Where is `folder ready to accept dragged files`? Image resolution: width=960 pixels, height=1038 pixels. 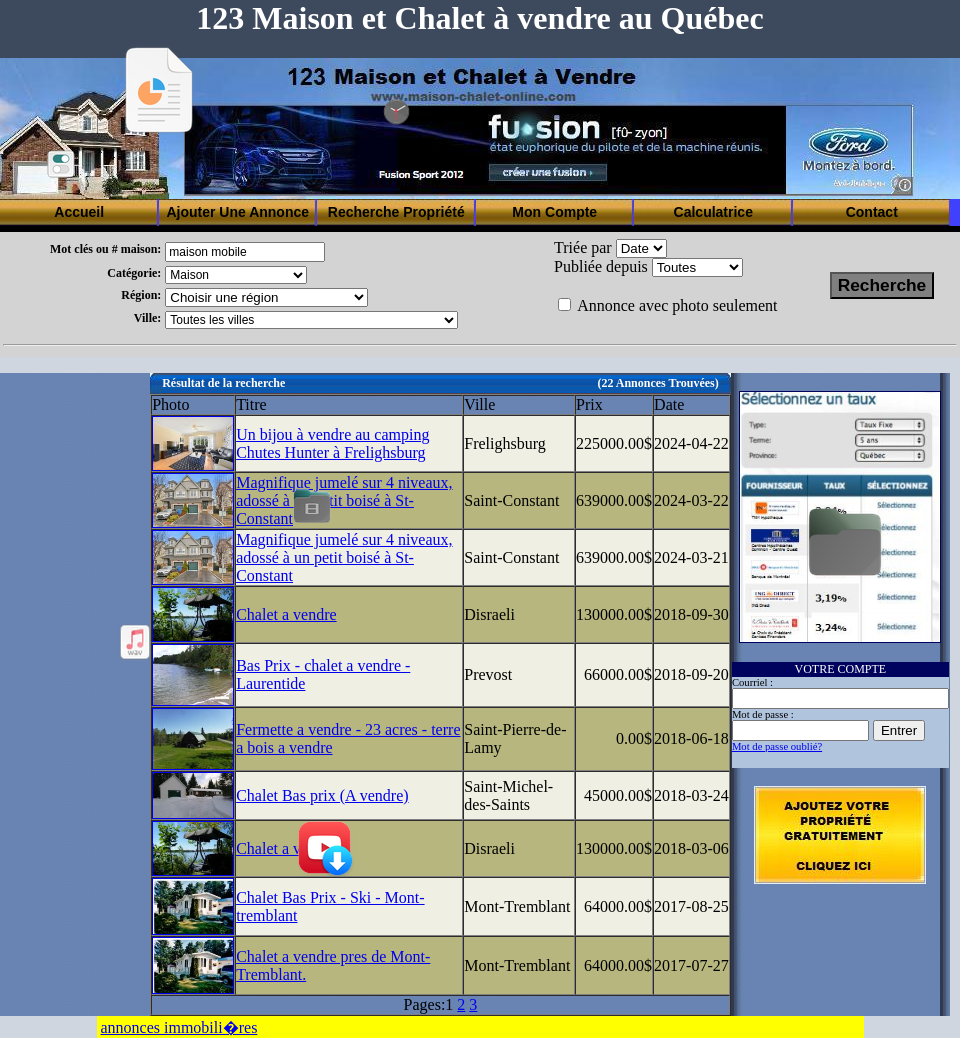
folder ready to accept dragged files is located at coordinates (845, 542).